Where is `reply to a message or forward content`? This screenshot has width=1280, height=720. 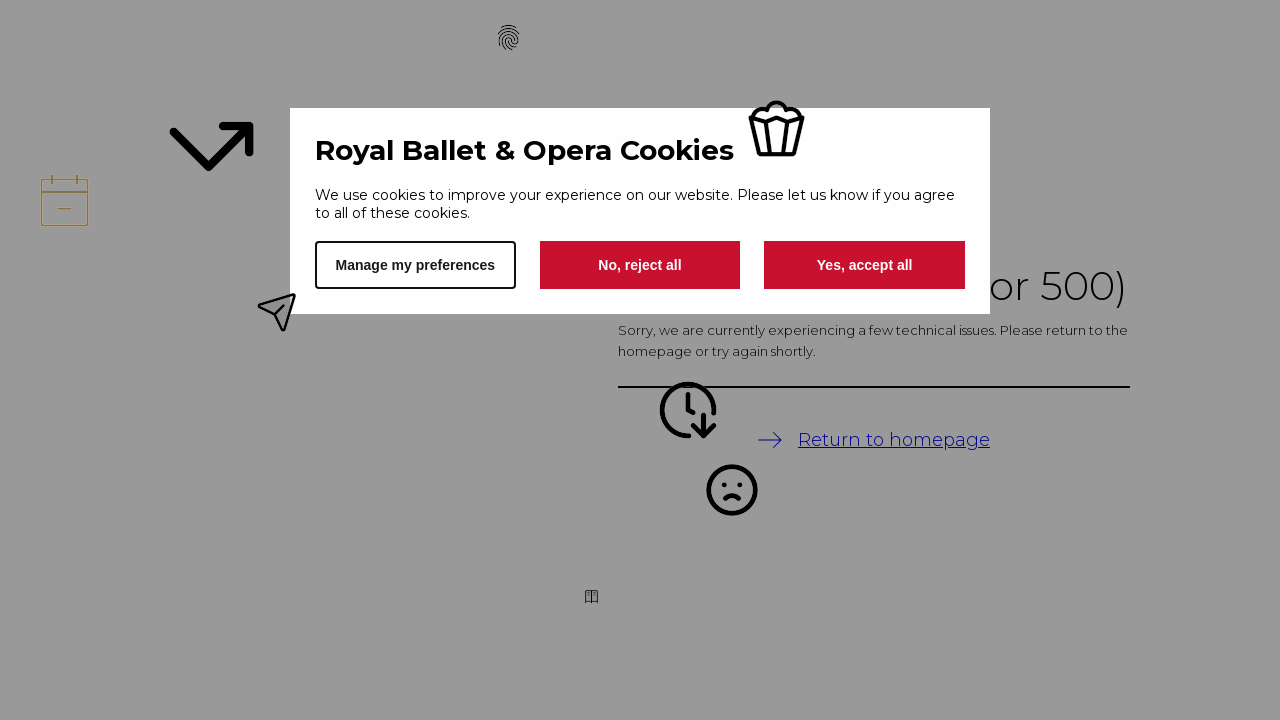 reply to a message or forward content is located at coordinates (211, 143).